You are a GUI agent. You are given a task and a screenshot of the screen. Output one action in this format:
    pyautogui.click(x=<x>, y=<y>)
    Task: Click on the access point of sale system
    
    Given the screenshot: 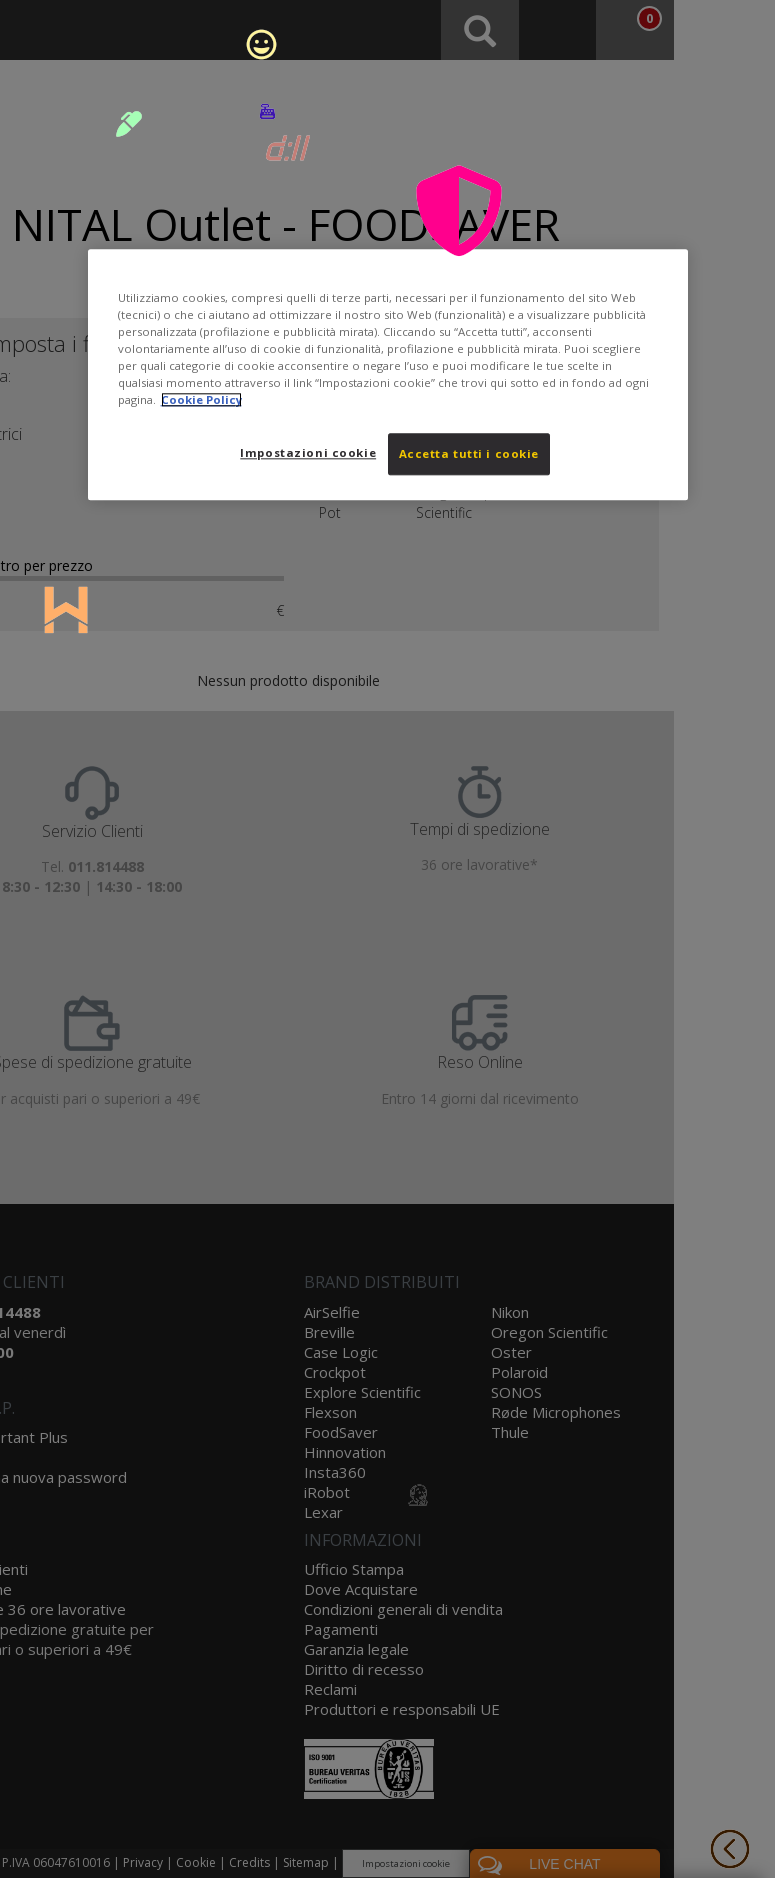 What is the action you would take?
    pyautogui.click(x=267, y=111)
    